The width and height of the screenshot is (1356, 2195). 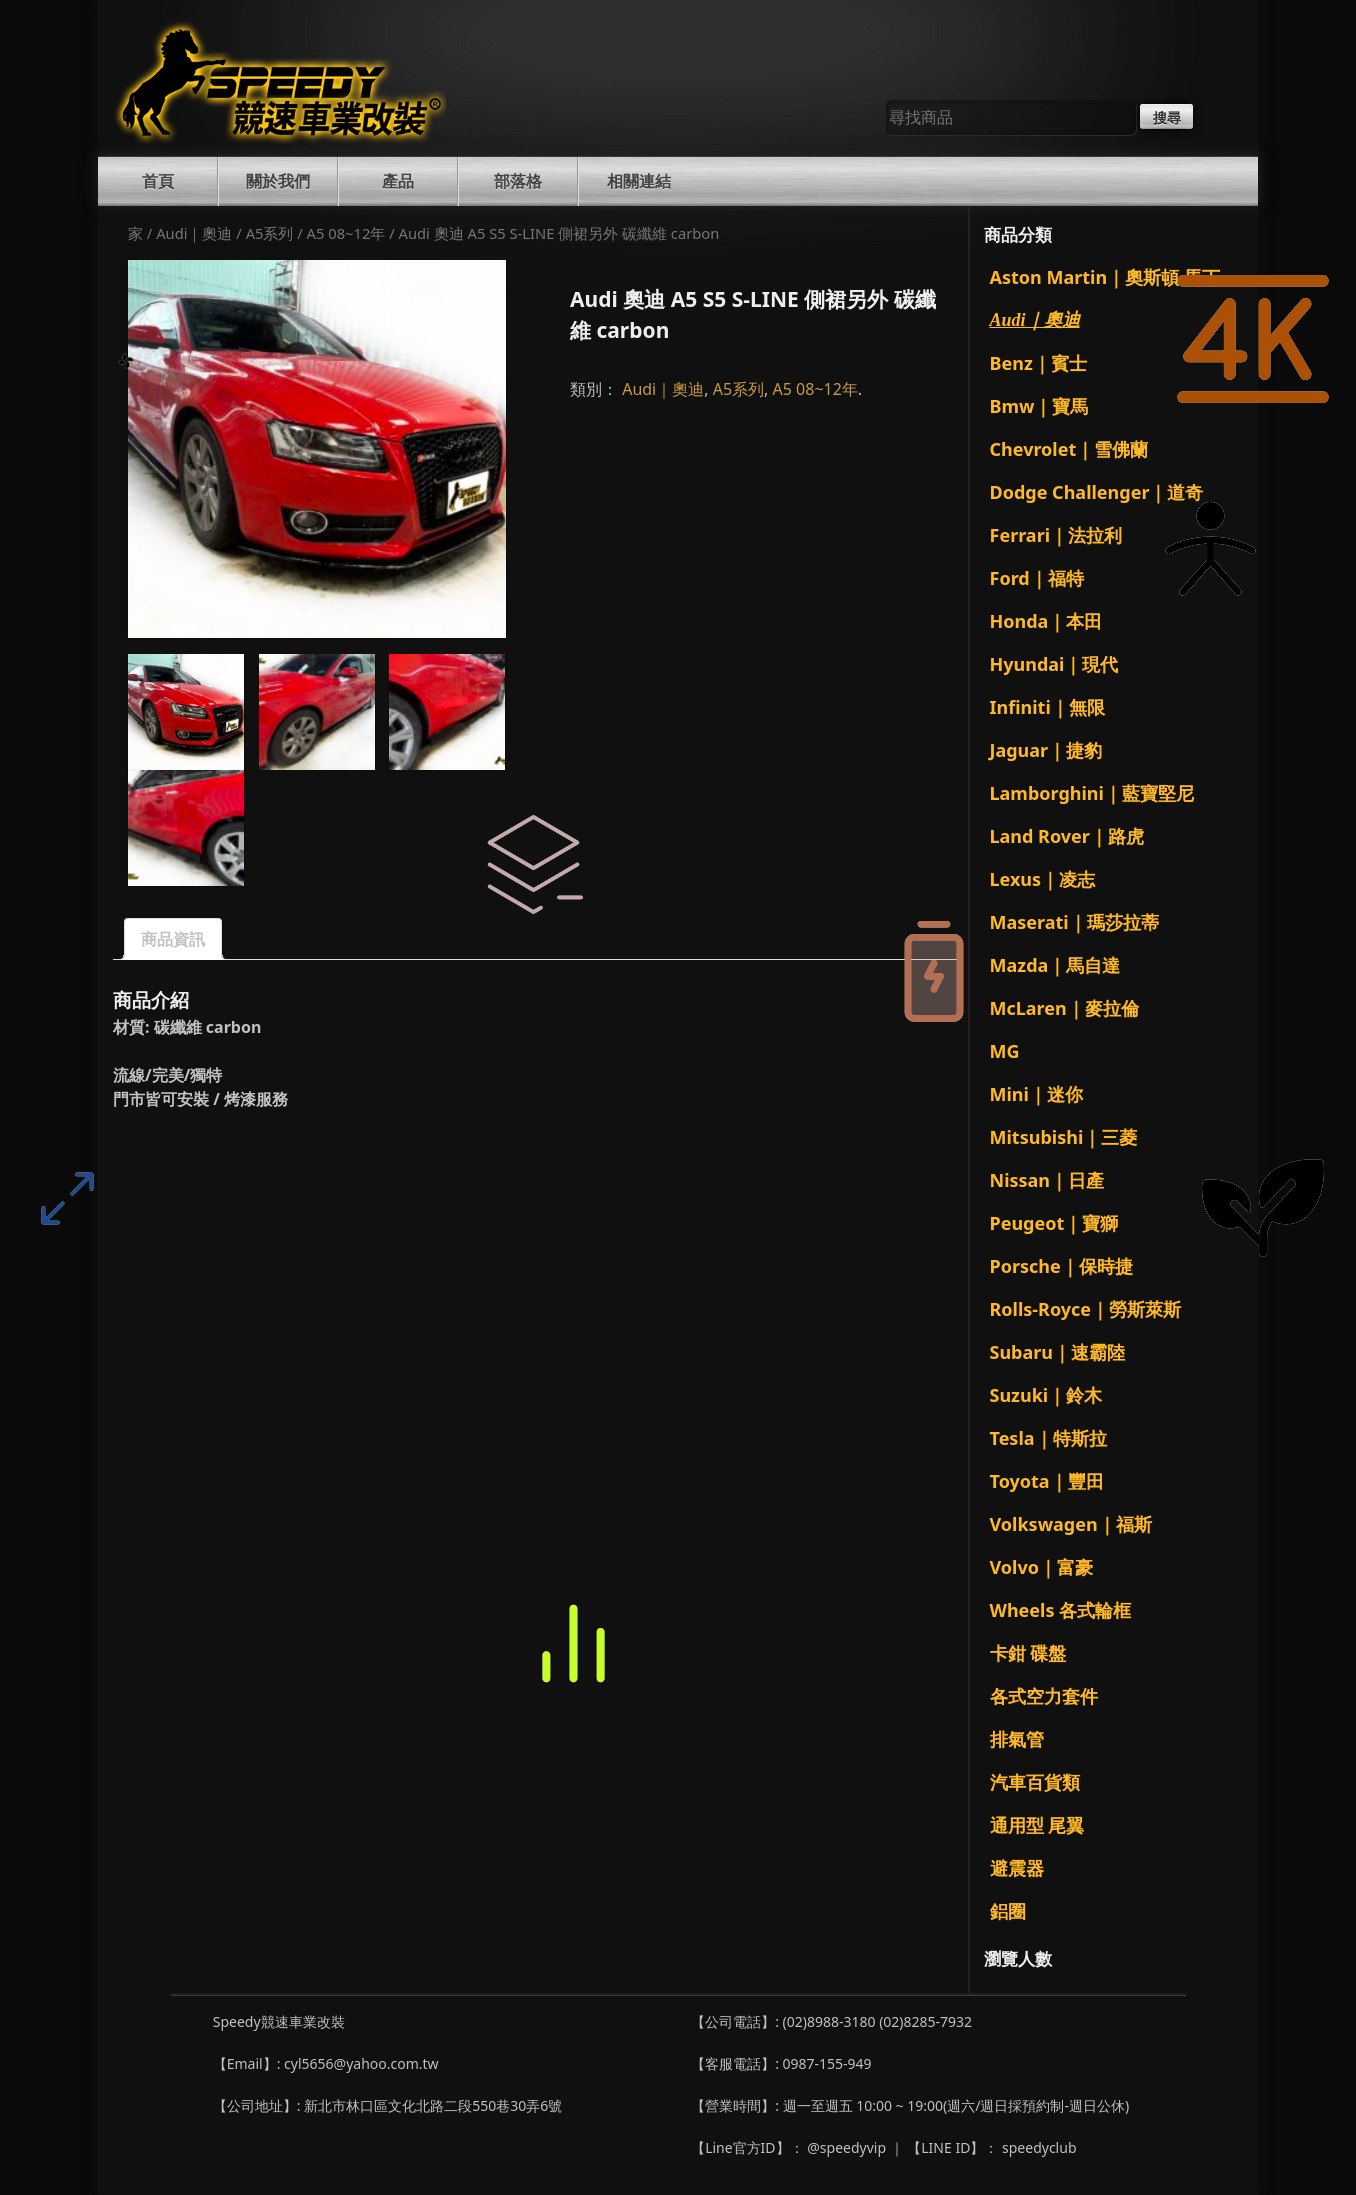 What do you see at coordinates (573, 1643) in the screenshot?
I see `view bar chart or statistics` at bounding box center [573, 1643].